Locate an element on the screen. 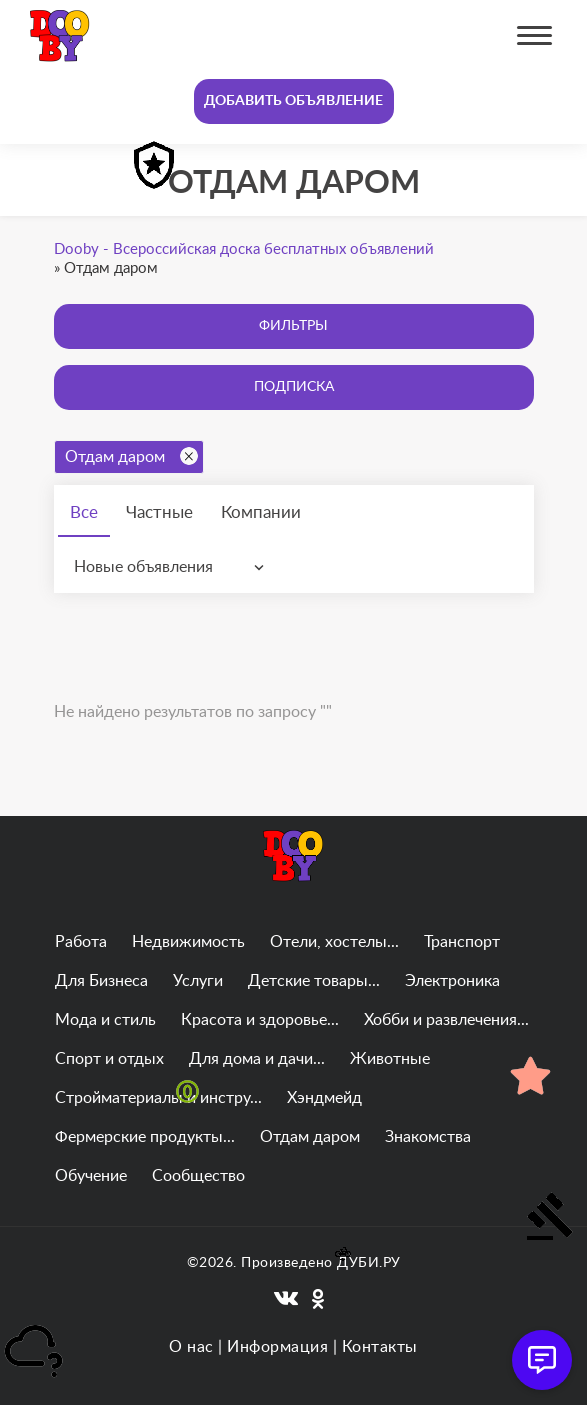  contact local police or emergency services is located at coordinates (154, 165).